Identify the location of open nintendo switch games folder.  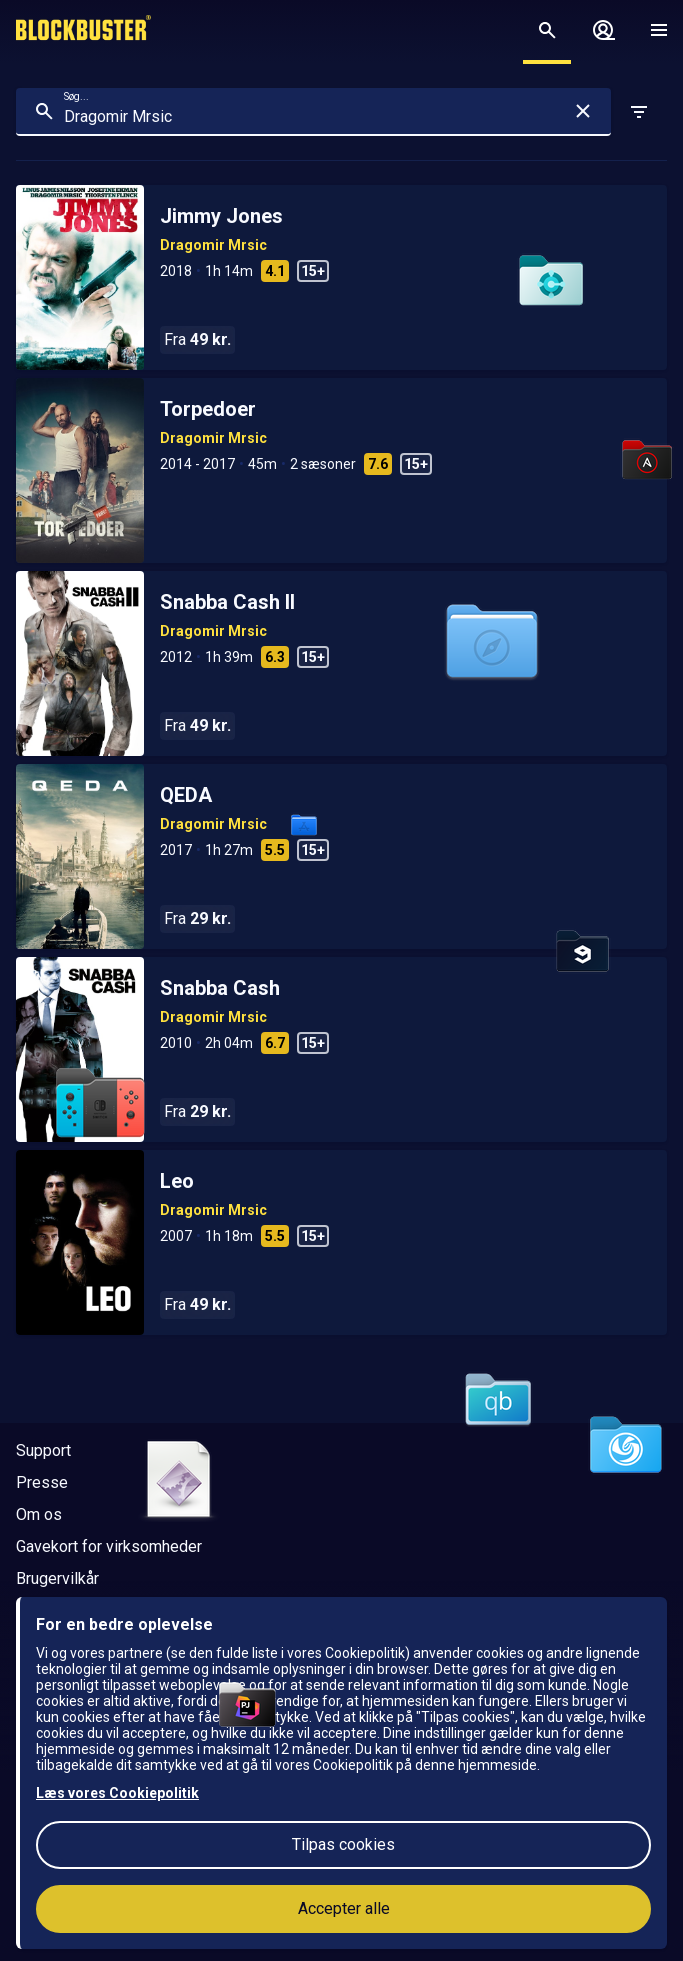
(100, 1105).